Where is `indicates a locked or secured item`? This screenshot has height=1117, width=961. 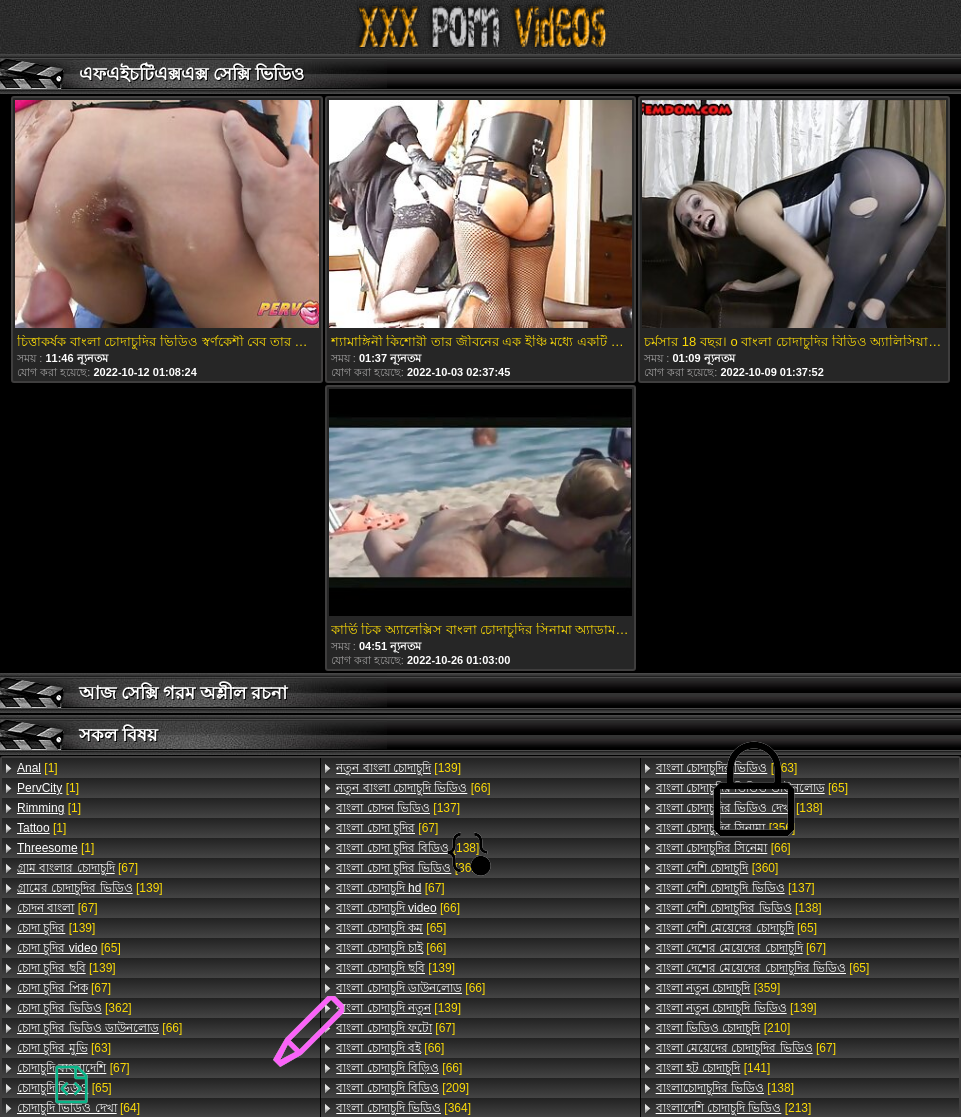 indicates a locked or secured item is located at coordinates (754, 789).